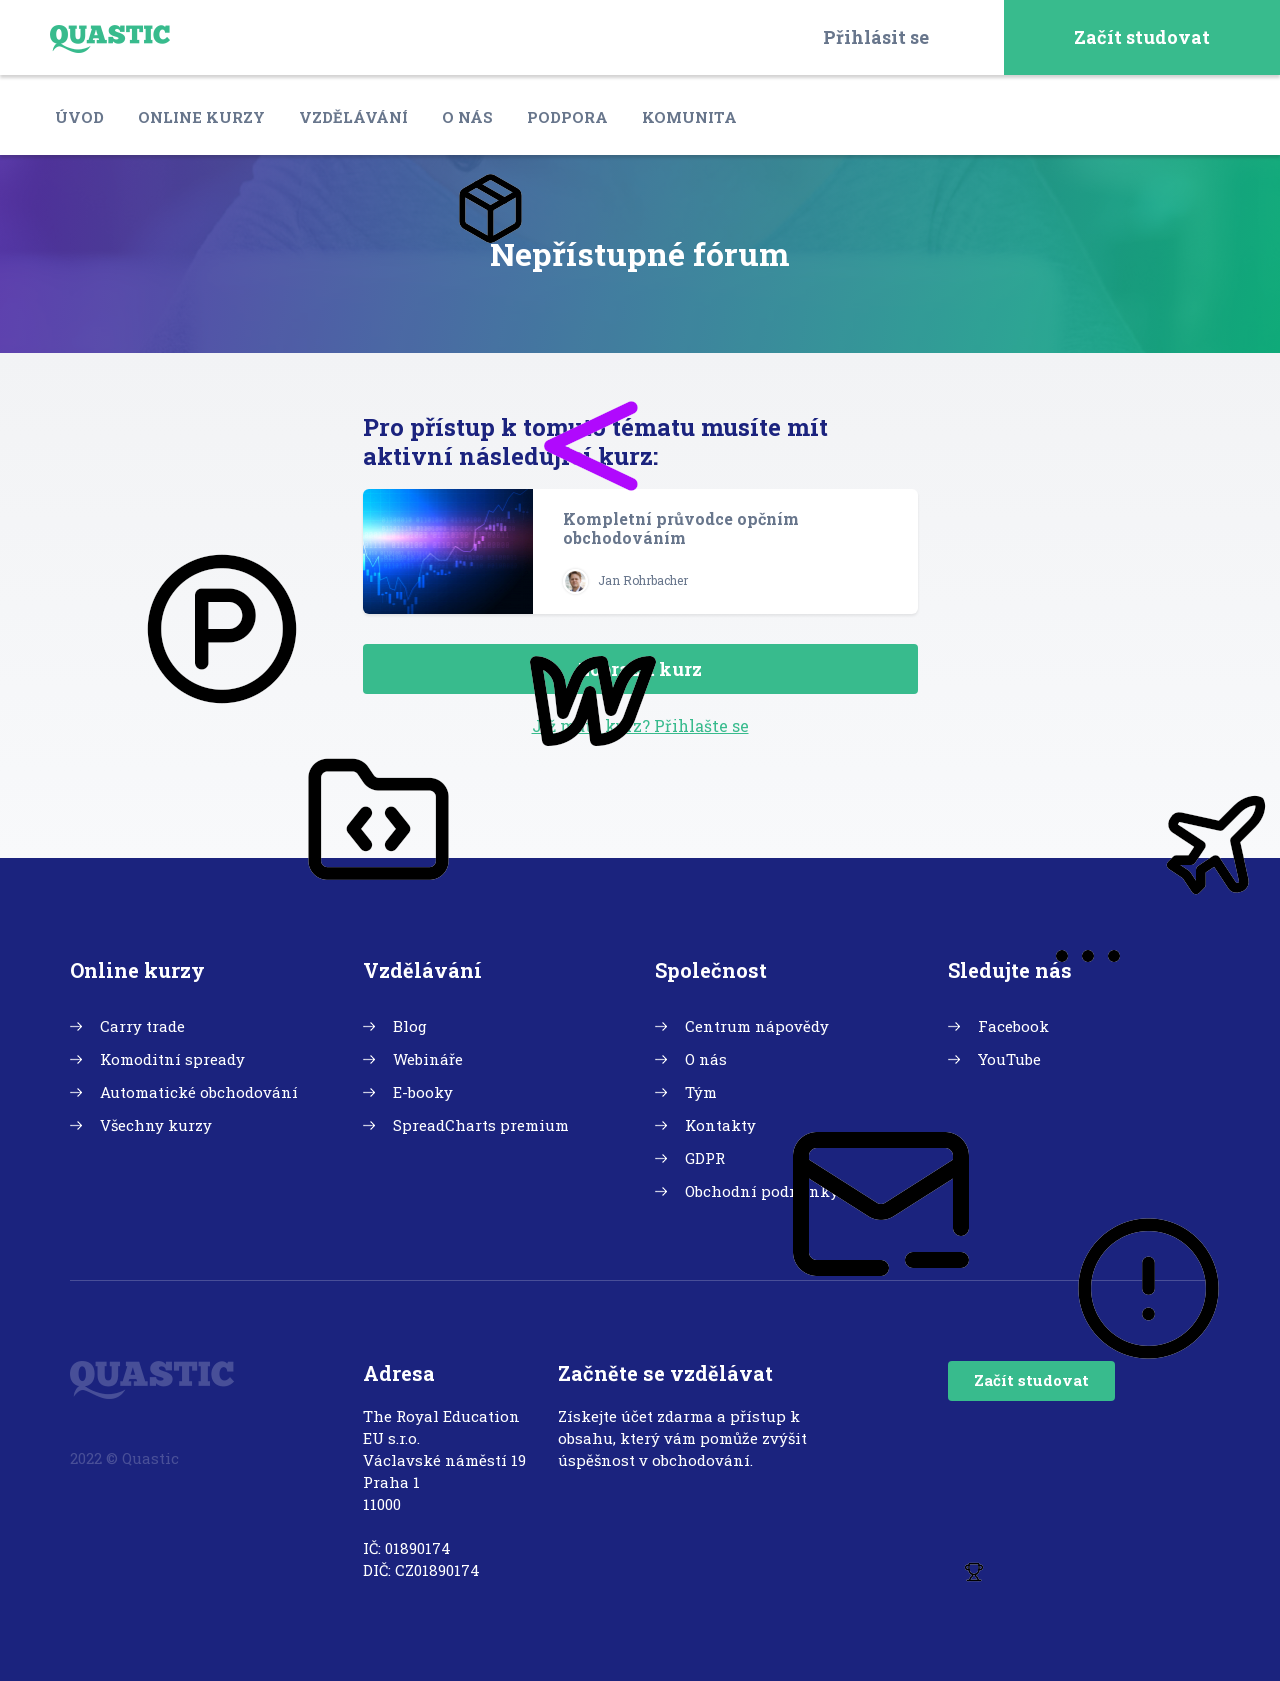 This screenshot has width=1280, height=1681. What do you see at coordinates (1215, 845) in the screenshot?
I see `enable airplane mode` at bounding box center [1215, 845].